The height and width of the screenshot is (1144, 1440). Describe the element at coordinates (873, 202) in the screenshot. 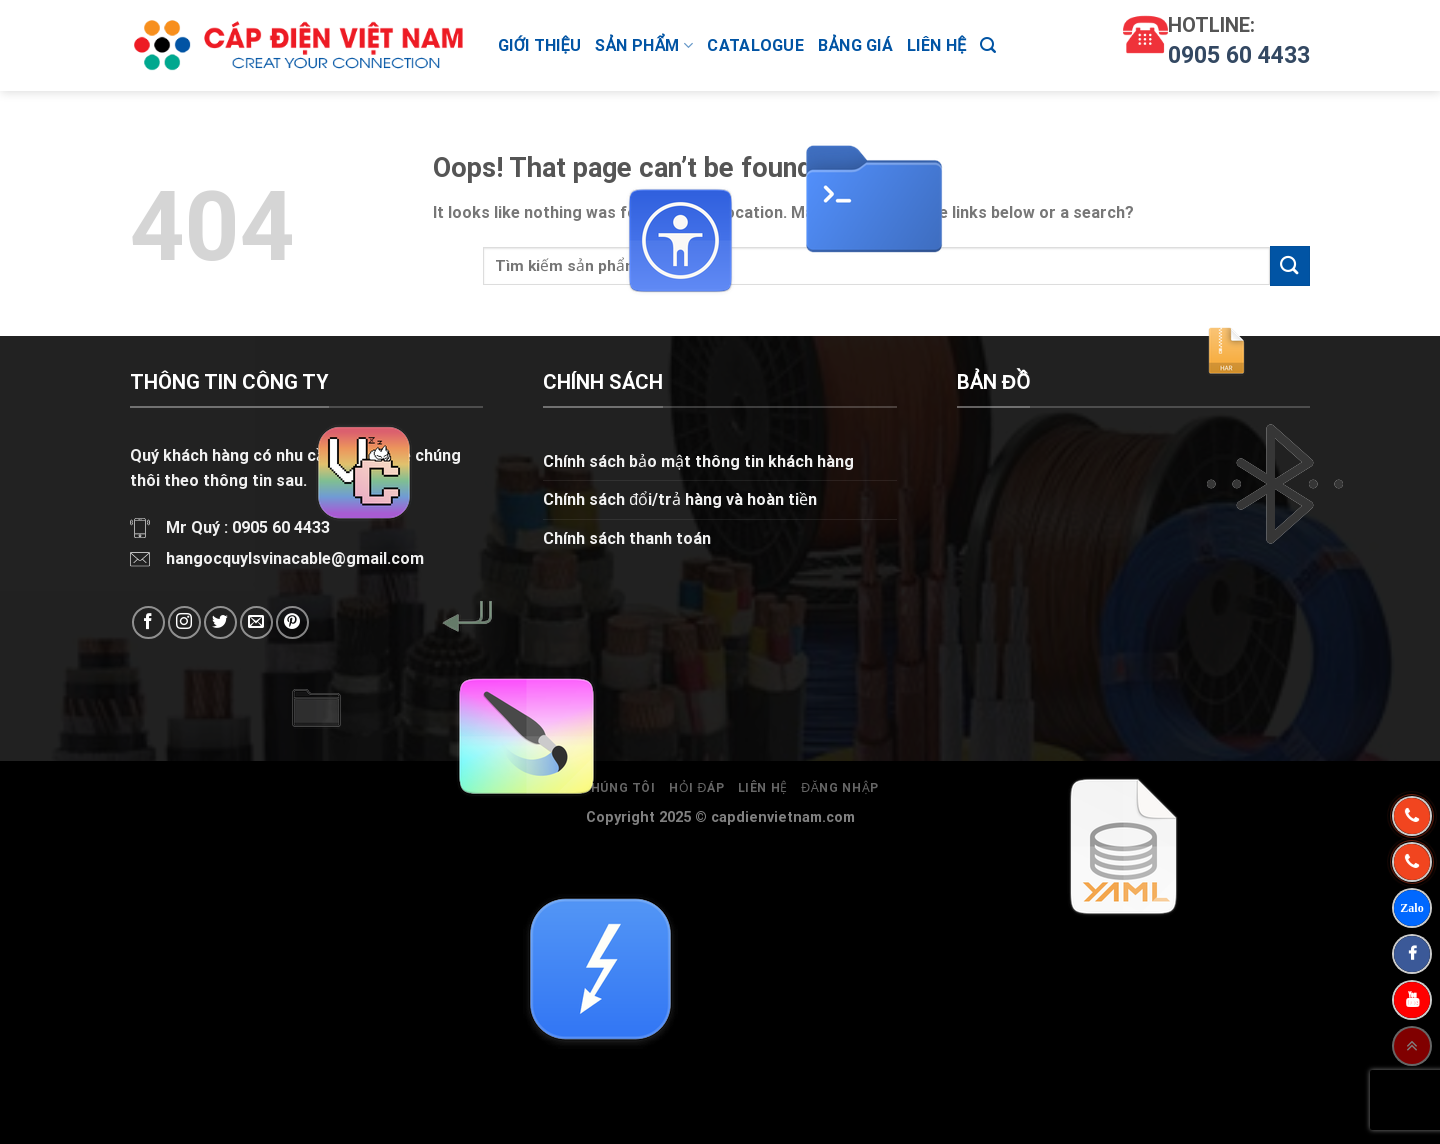

I see `open folder containing powershell scripts` at that location.